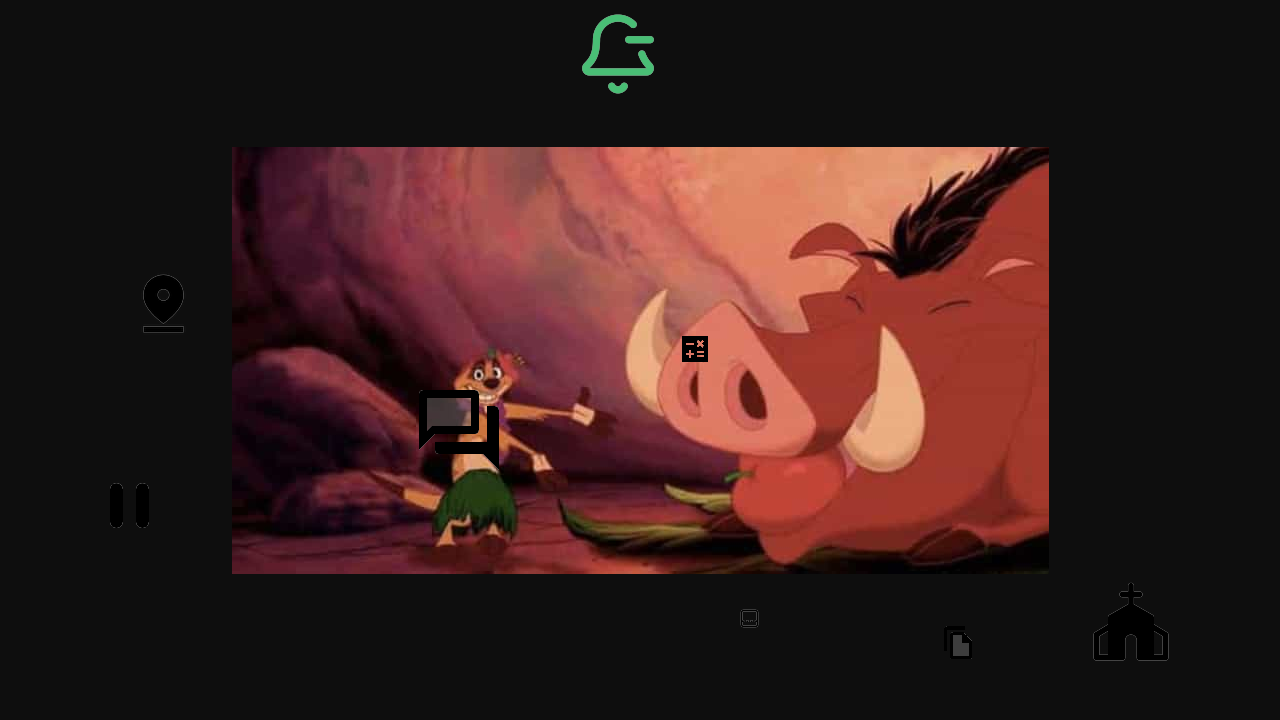 This screenshot has height=720, width=1280. I want to click on toggle bottom panel visibility, so click(749, 618).